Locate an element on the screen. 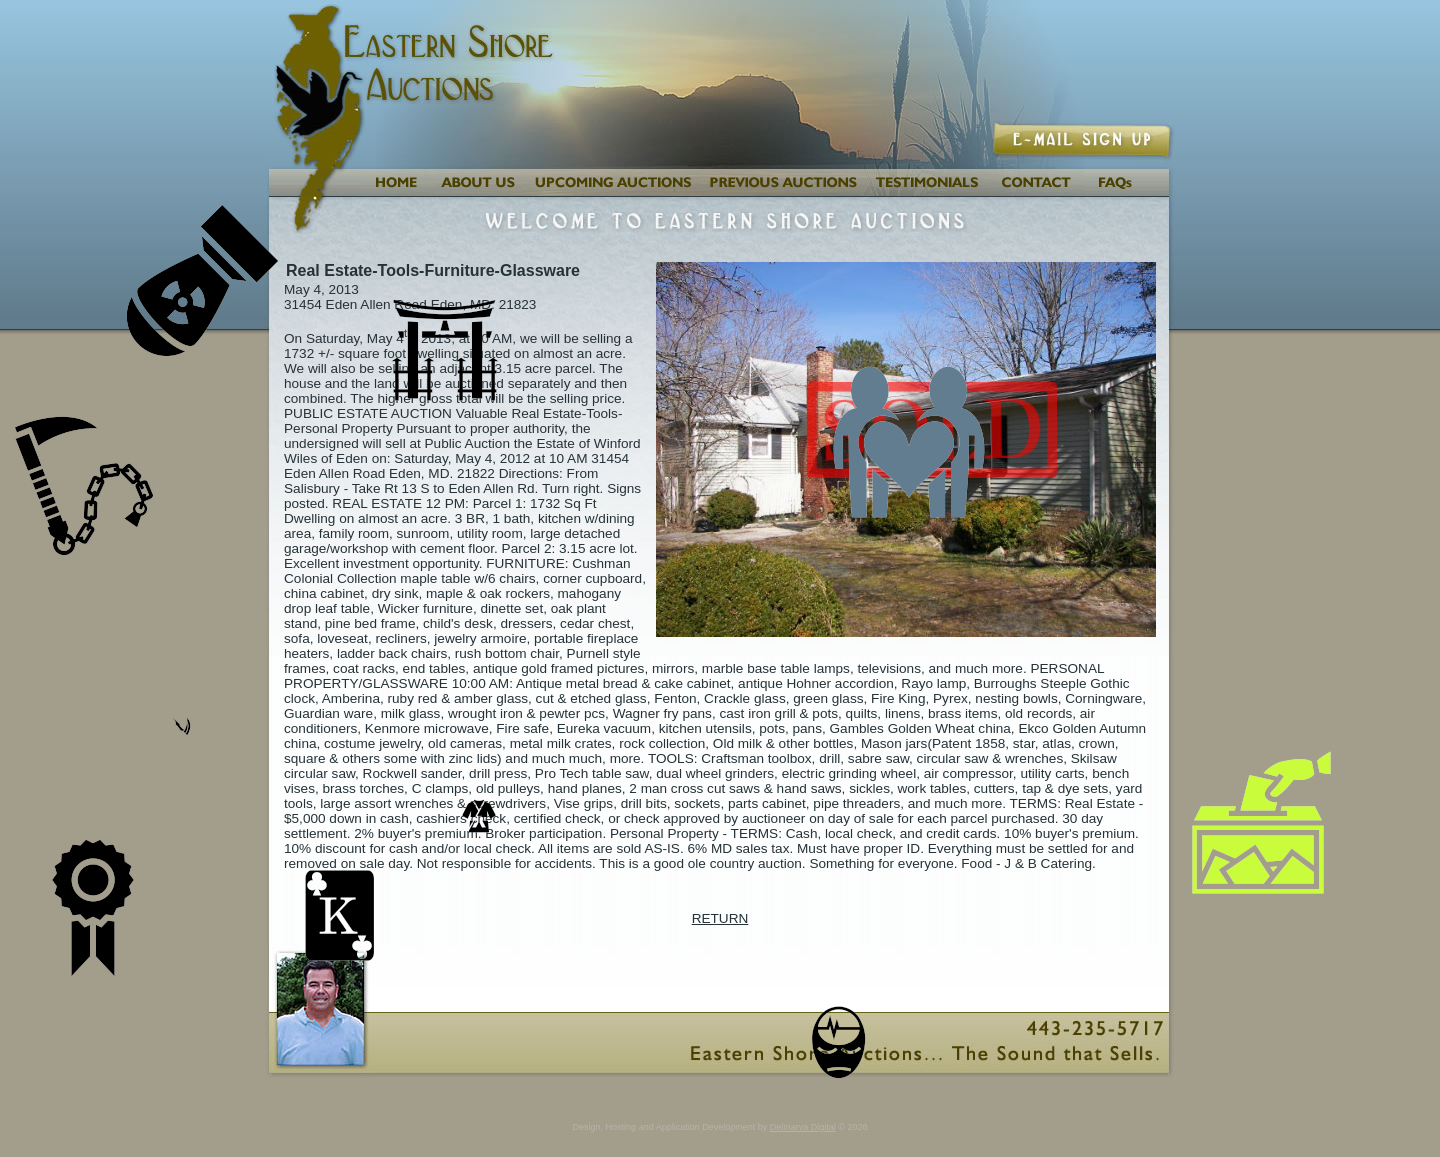 This screenshot has width=1440, height=1157. indicates a tearing or ripping action in gameplay is located at coordinates (181, 726).